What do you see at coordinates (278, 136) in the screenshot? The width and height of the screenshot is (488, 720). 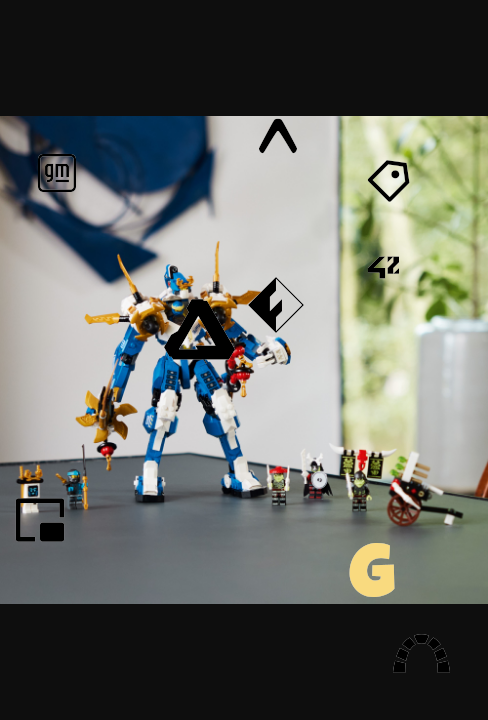 I see `expo development platform logo` at bounding box center [278, 136].